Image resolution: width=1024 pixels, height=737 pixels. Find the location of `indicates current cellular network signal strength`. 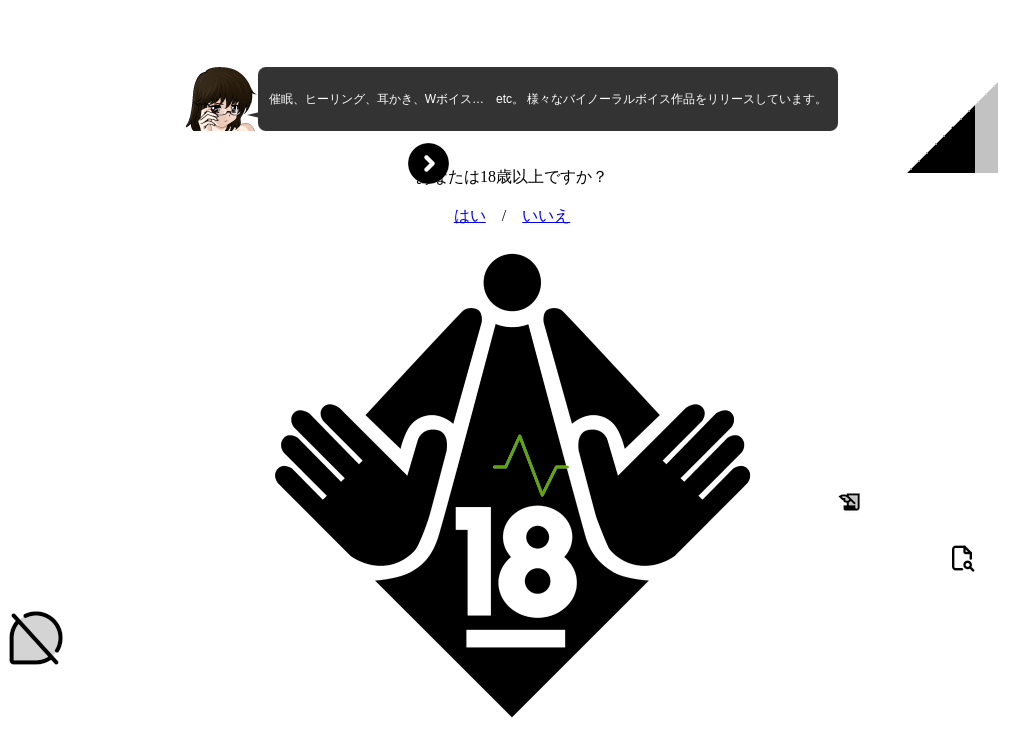

indicates current cellular network signal strength is located at coordinates (952, 127).